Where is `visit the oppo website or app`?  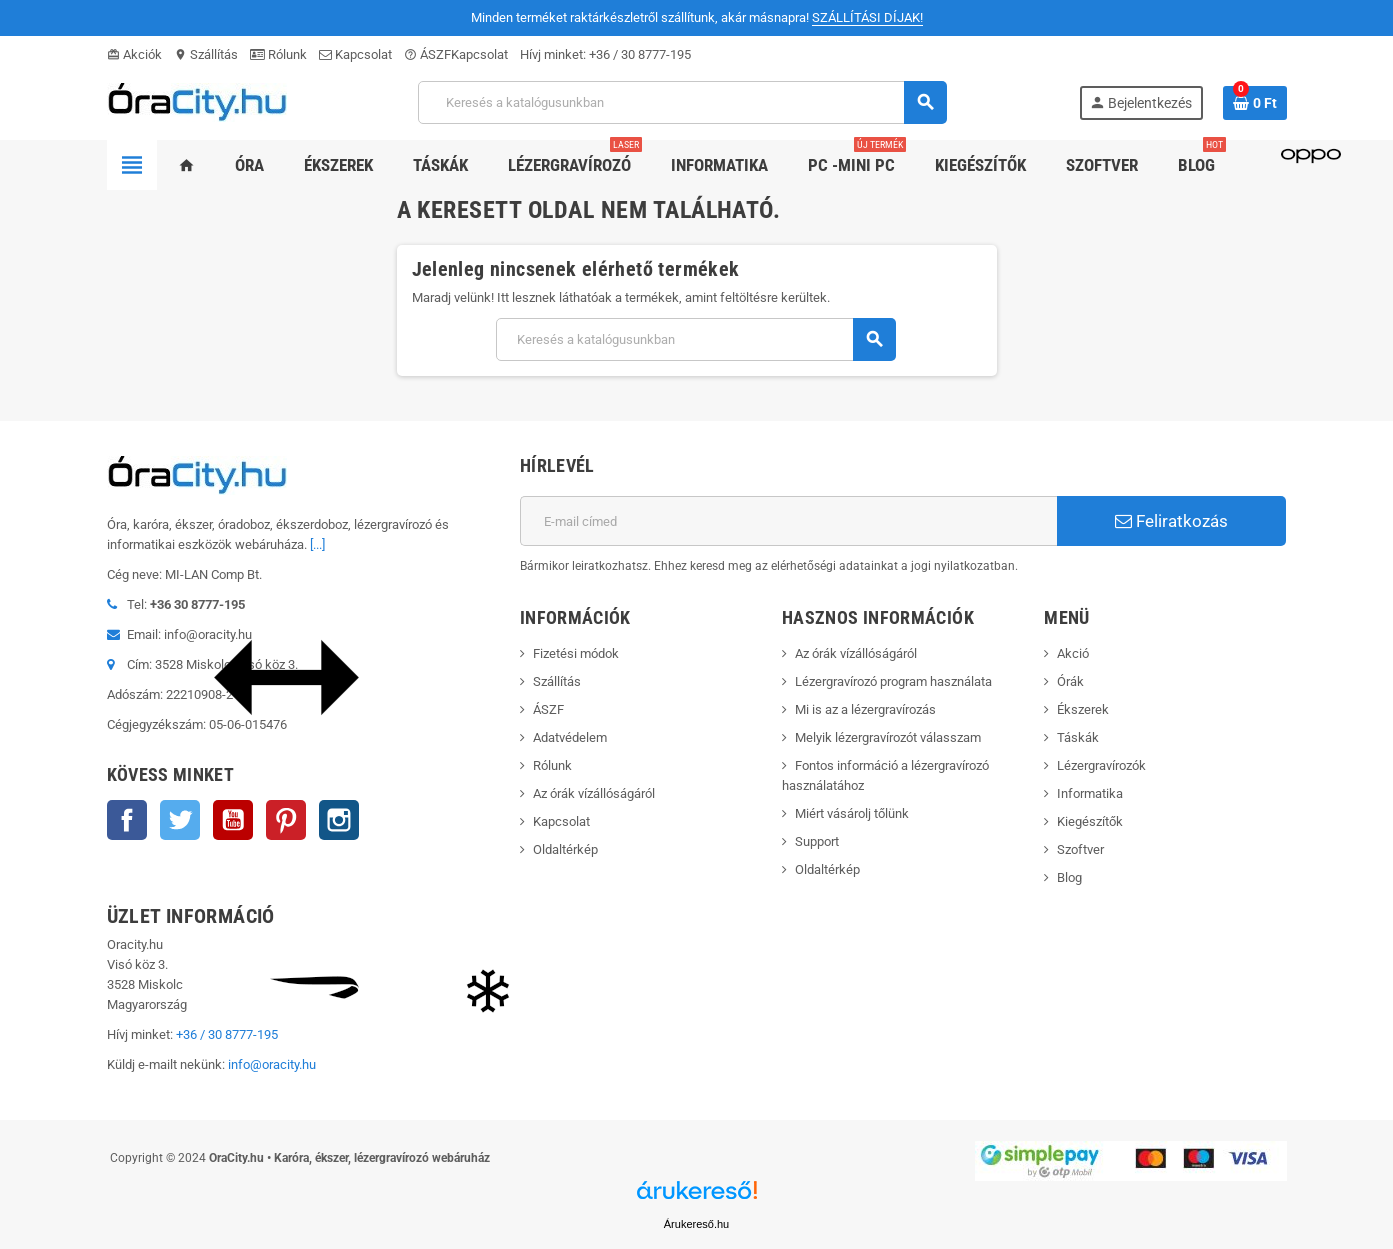
visit the oppo website or app is located at coordinates (1311, 156).